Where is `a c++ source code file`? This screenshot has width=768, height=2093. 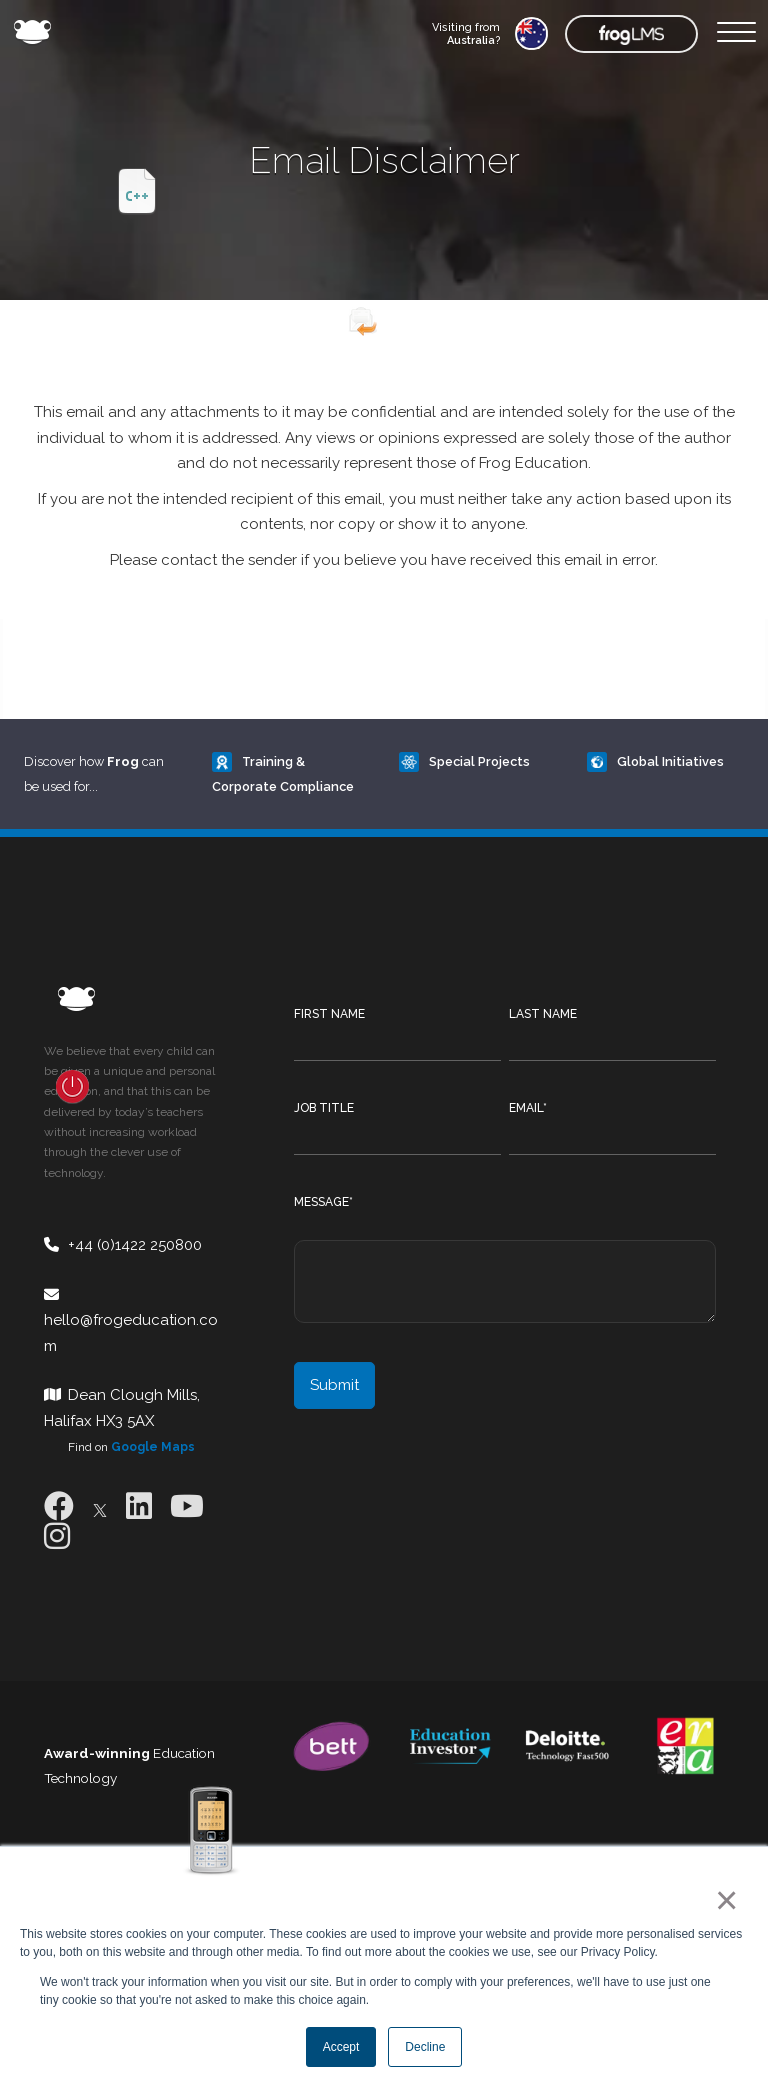
a c++ source code file is located at coordinates (137, 191).